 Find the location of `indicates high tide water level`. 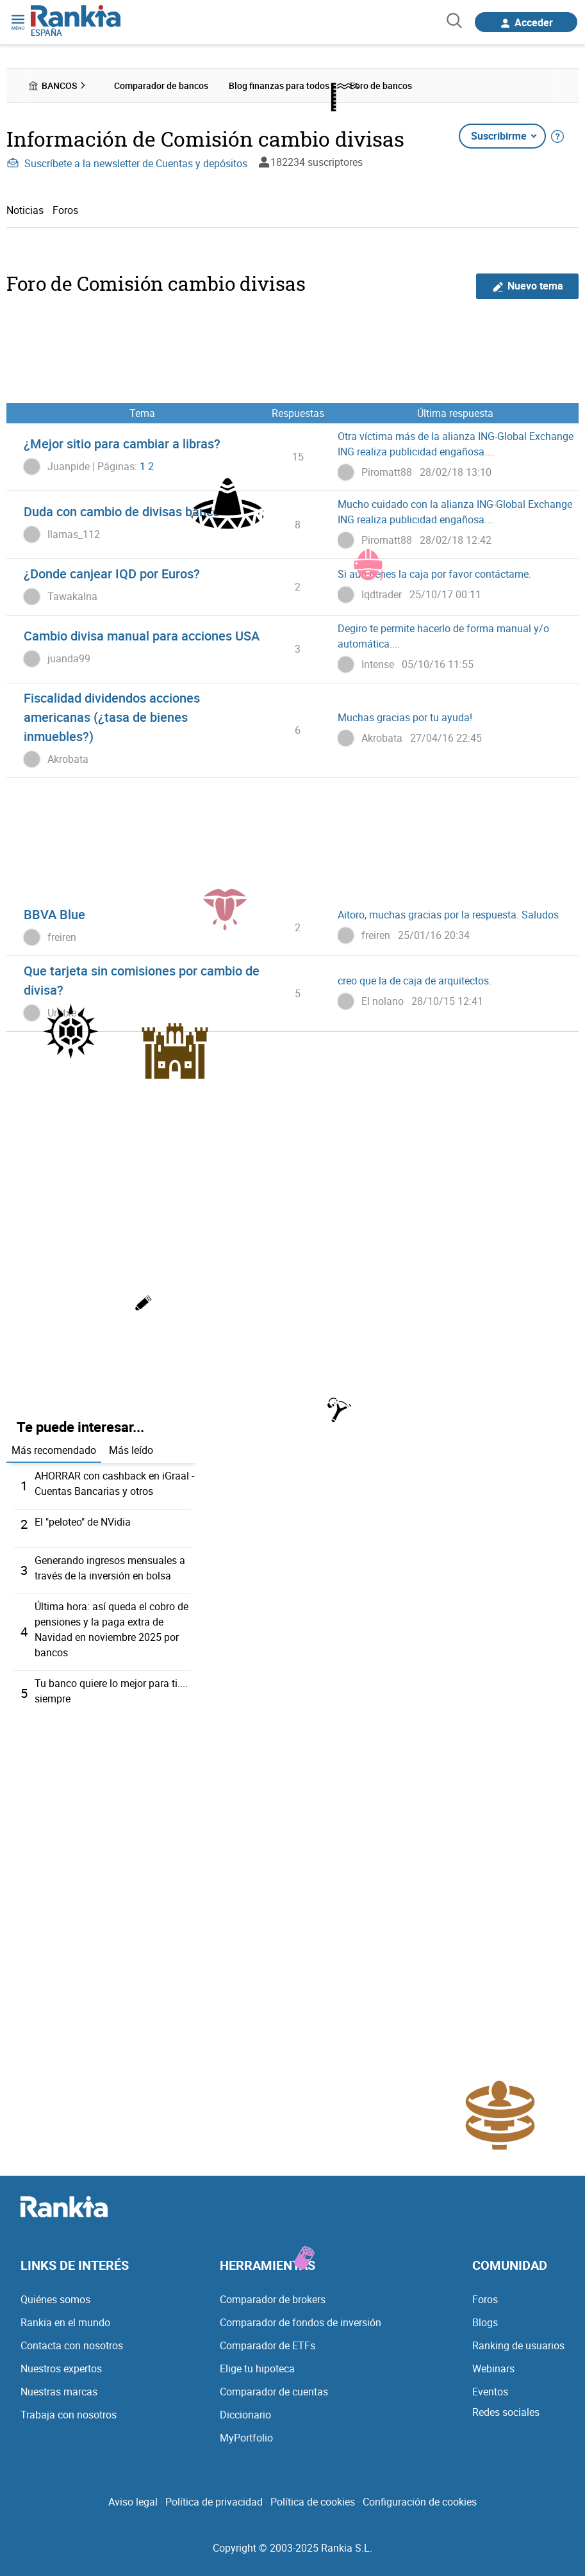

indicates high tide water level is located at coordinates (344, 97).